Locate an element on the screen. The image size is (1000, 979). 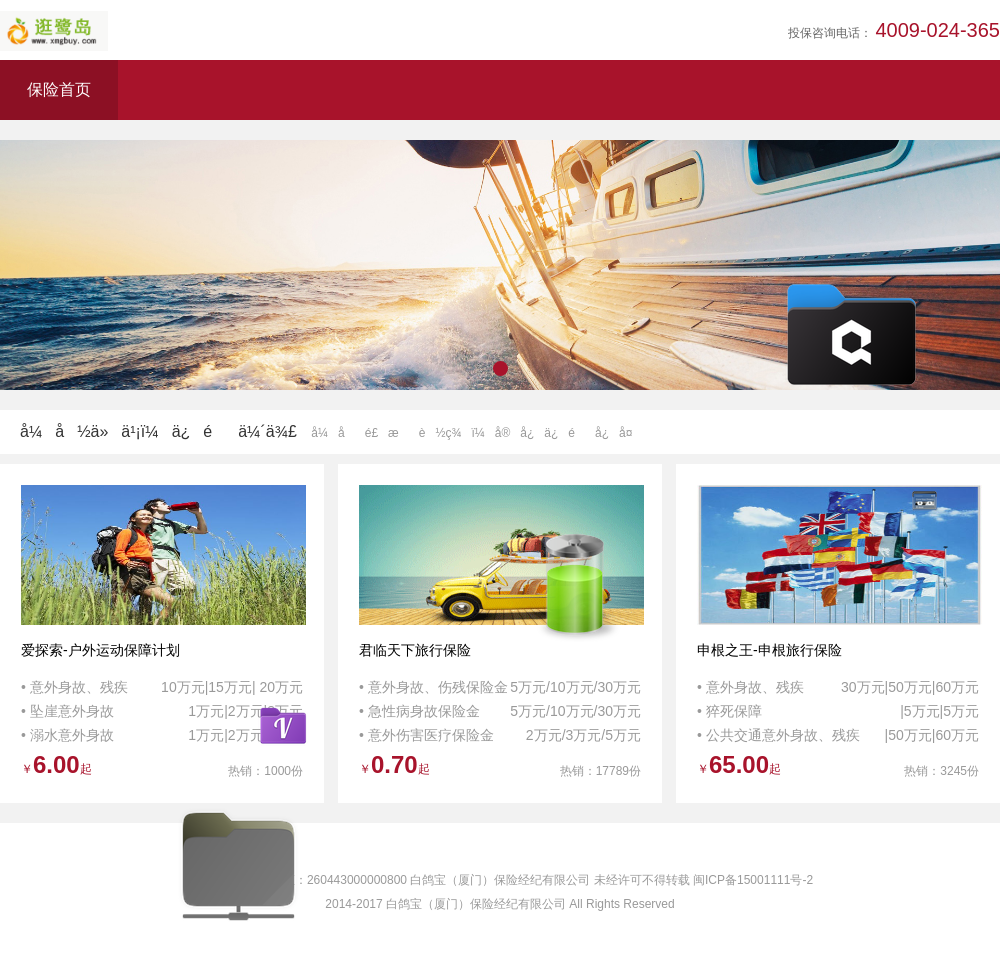
indicates tape or cassette media storage is located at coordinates (924, 501).